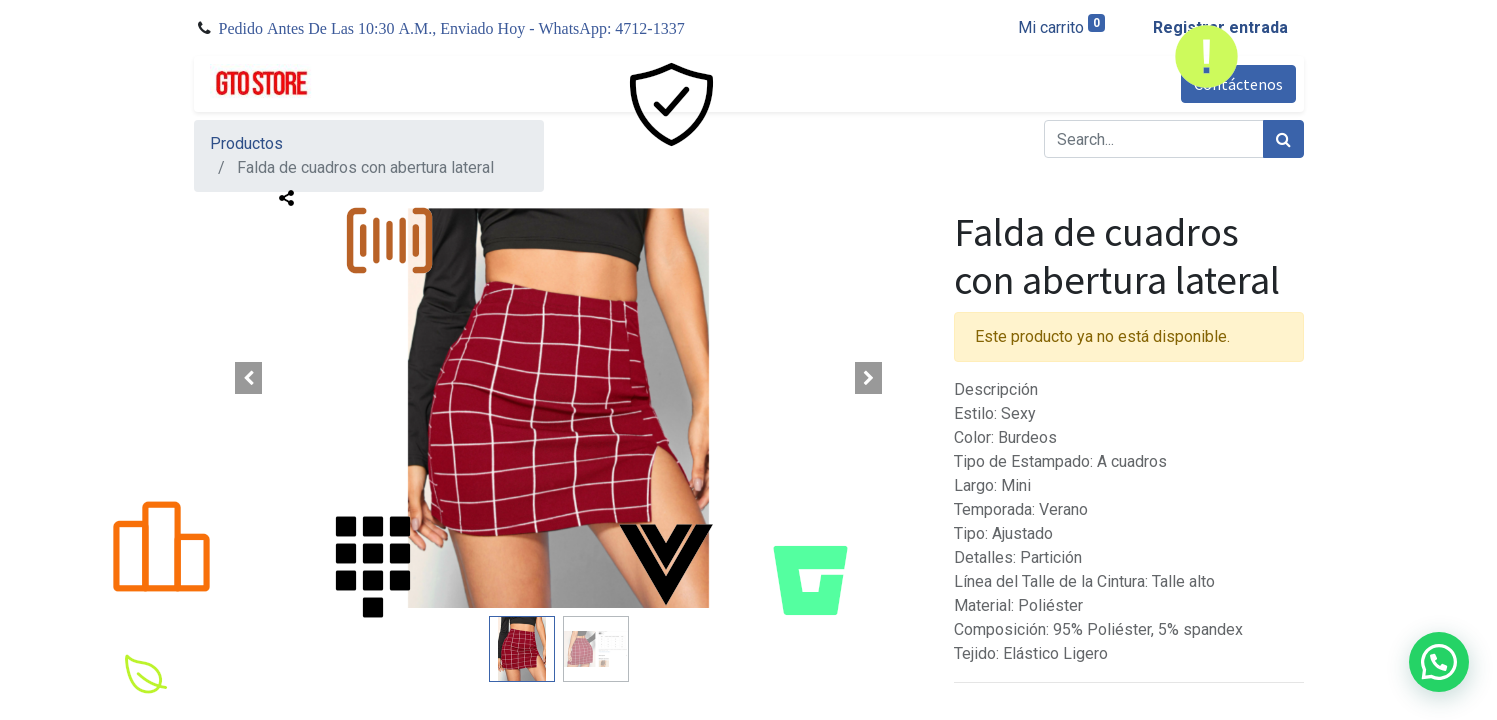 The height and width of the screenshot is (720, 1497). What do you see at coordinates (389, 240) in the screenshot?
I see `scan a barcode` at bounding box center [389, 240].